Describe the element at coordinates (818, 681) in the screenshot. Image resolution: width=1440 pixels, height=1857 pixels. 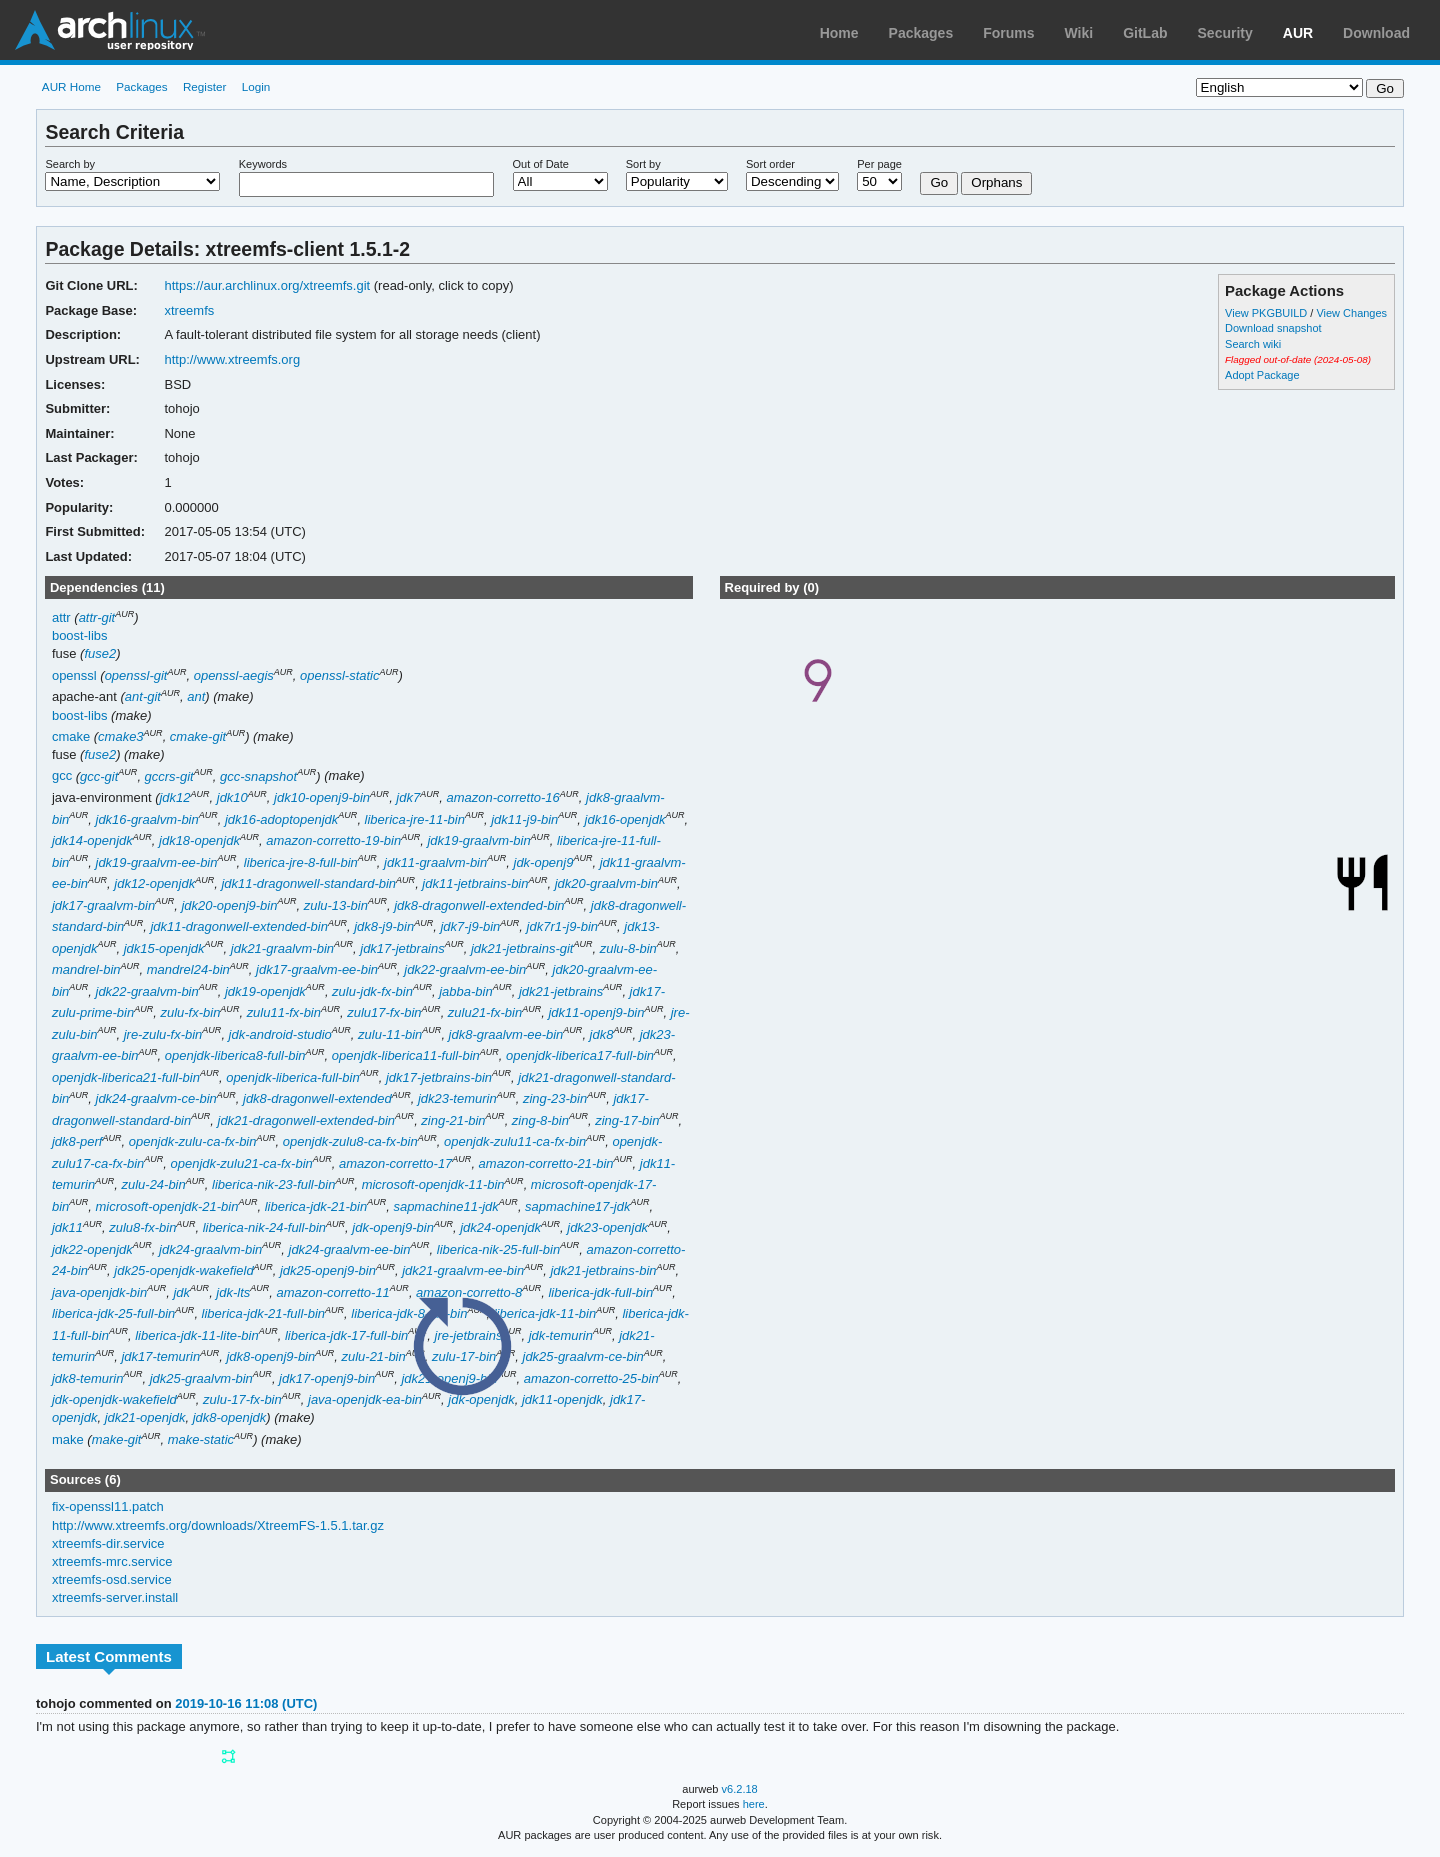
I see `select number 9 from a list or keypad` at that location.